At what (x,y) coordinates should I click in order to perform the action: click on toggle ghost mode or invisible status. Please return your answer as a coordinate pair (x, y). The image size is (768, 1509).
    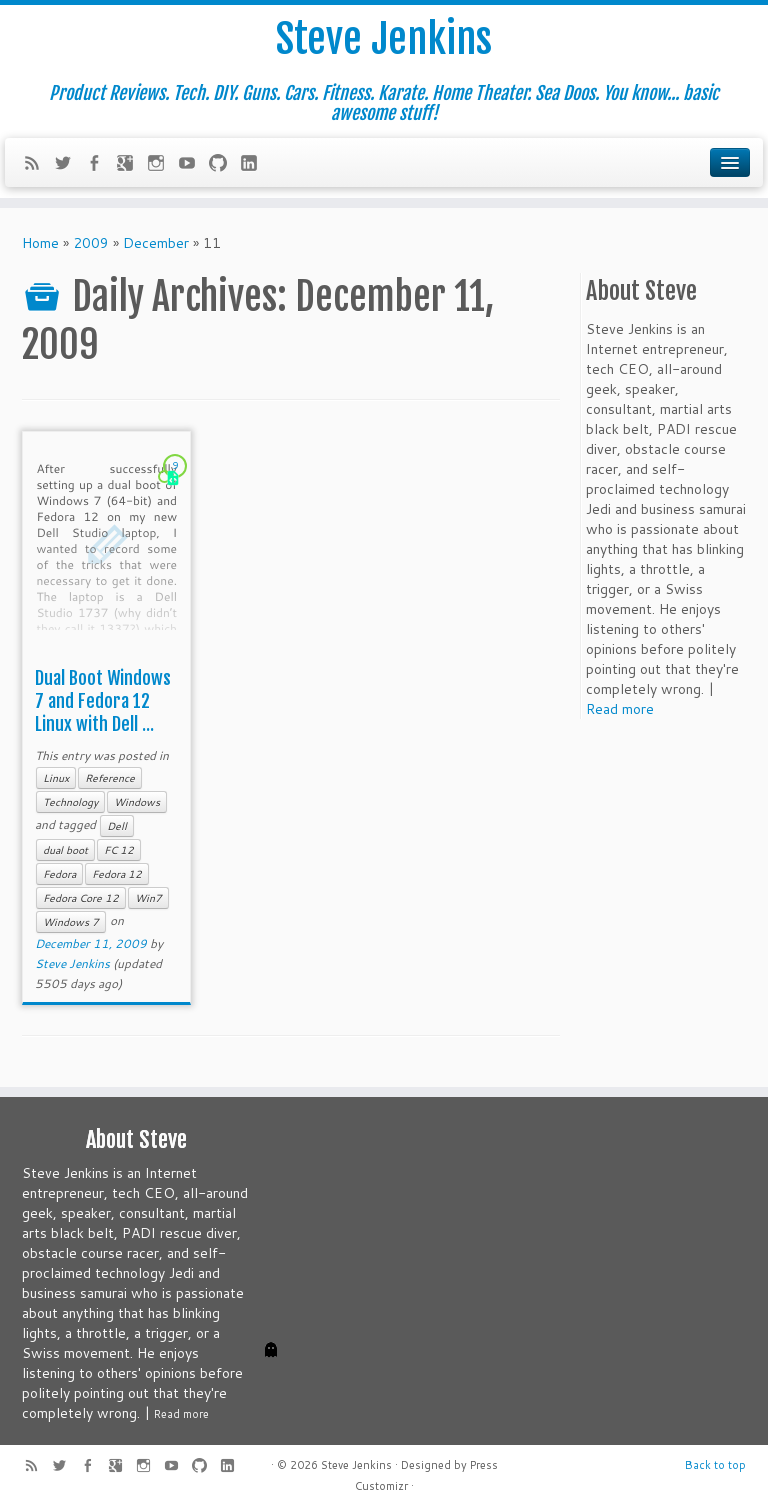
    Looking at the image, I should click on (271, 1350).